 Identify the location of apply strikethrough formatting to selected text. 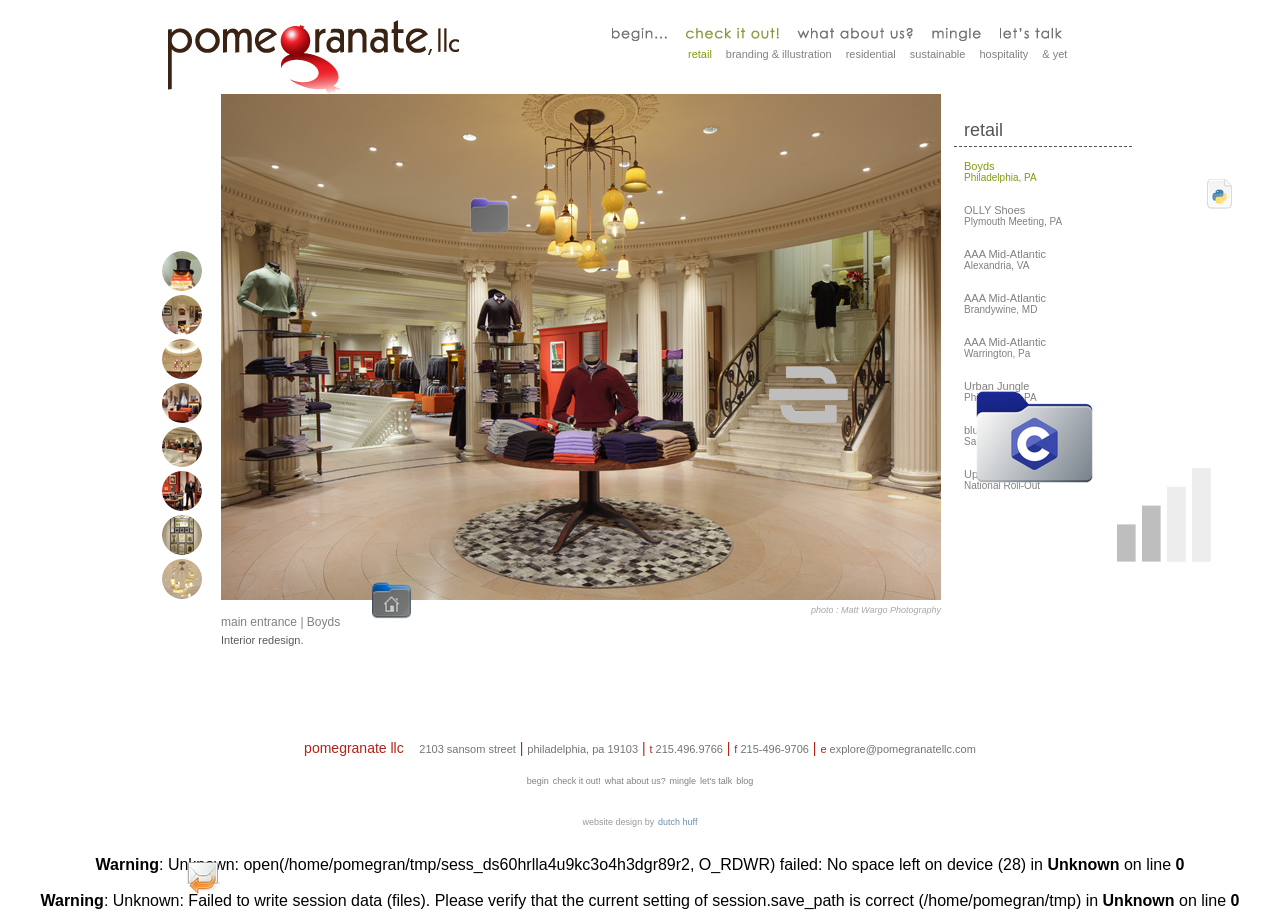
(808, 394).